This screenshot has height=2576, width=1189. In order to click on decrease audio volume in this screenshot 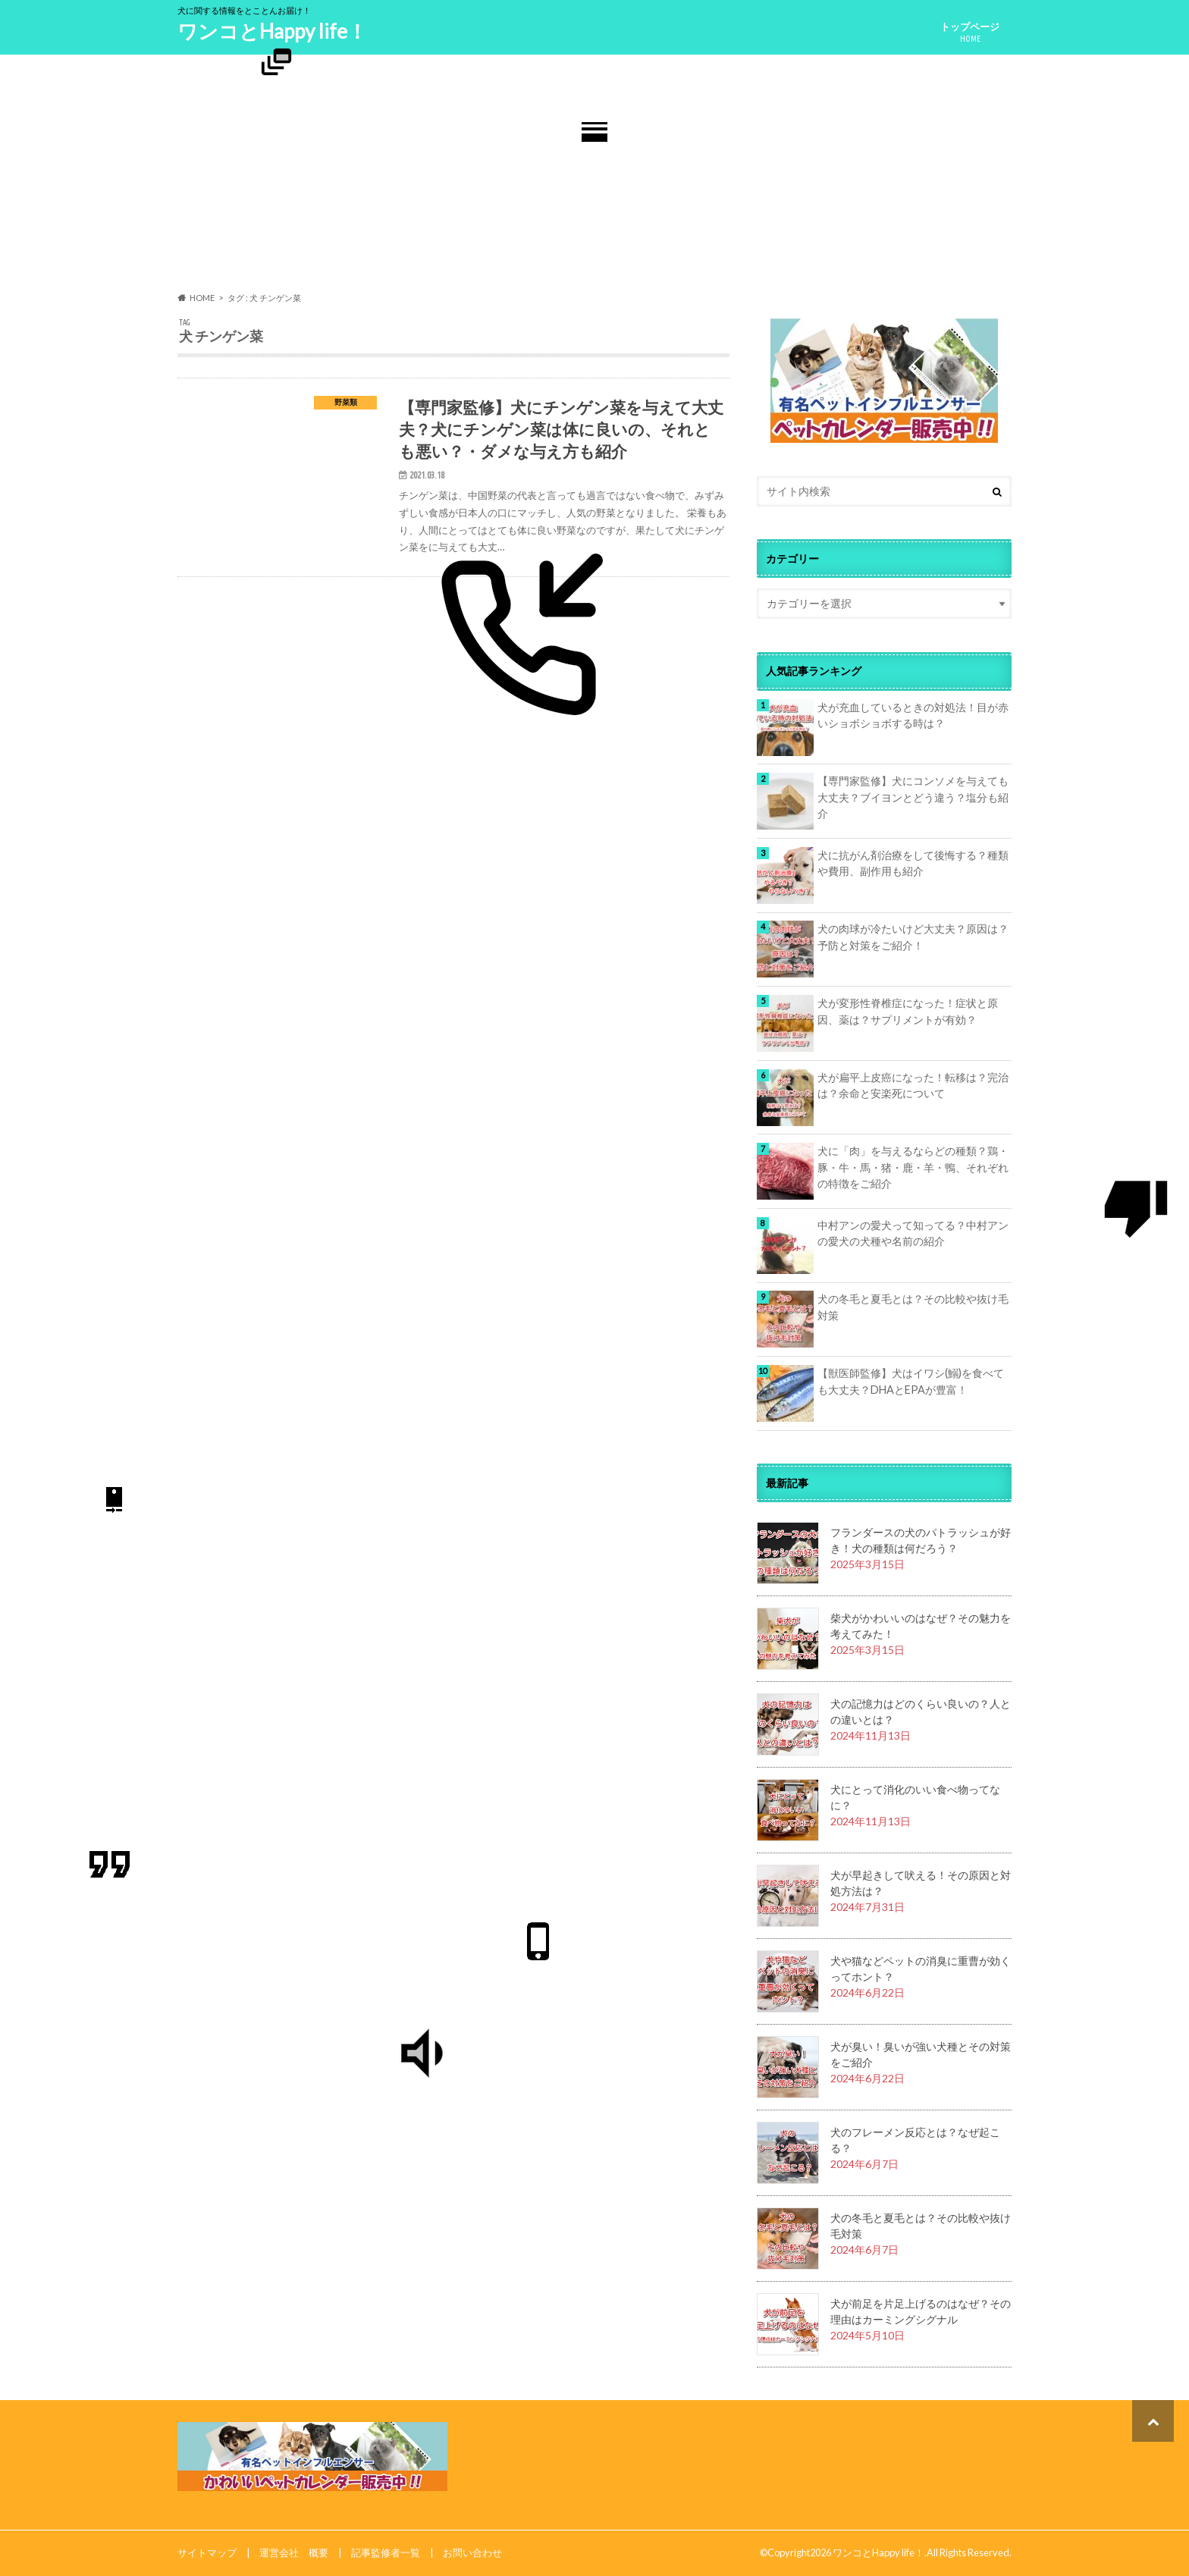, I will do `click(422, 2053)`.